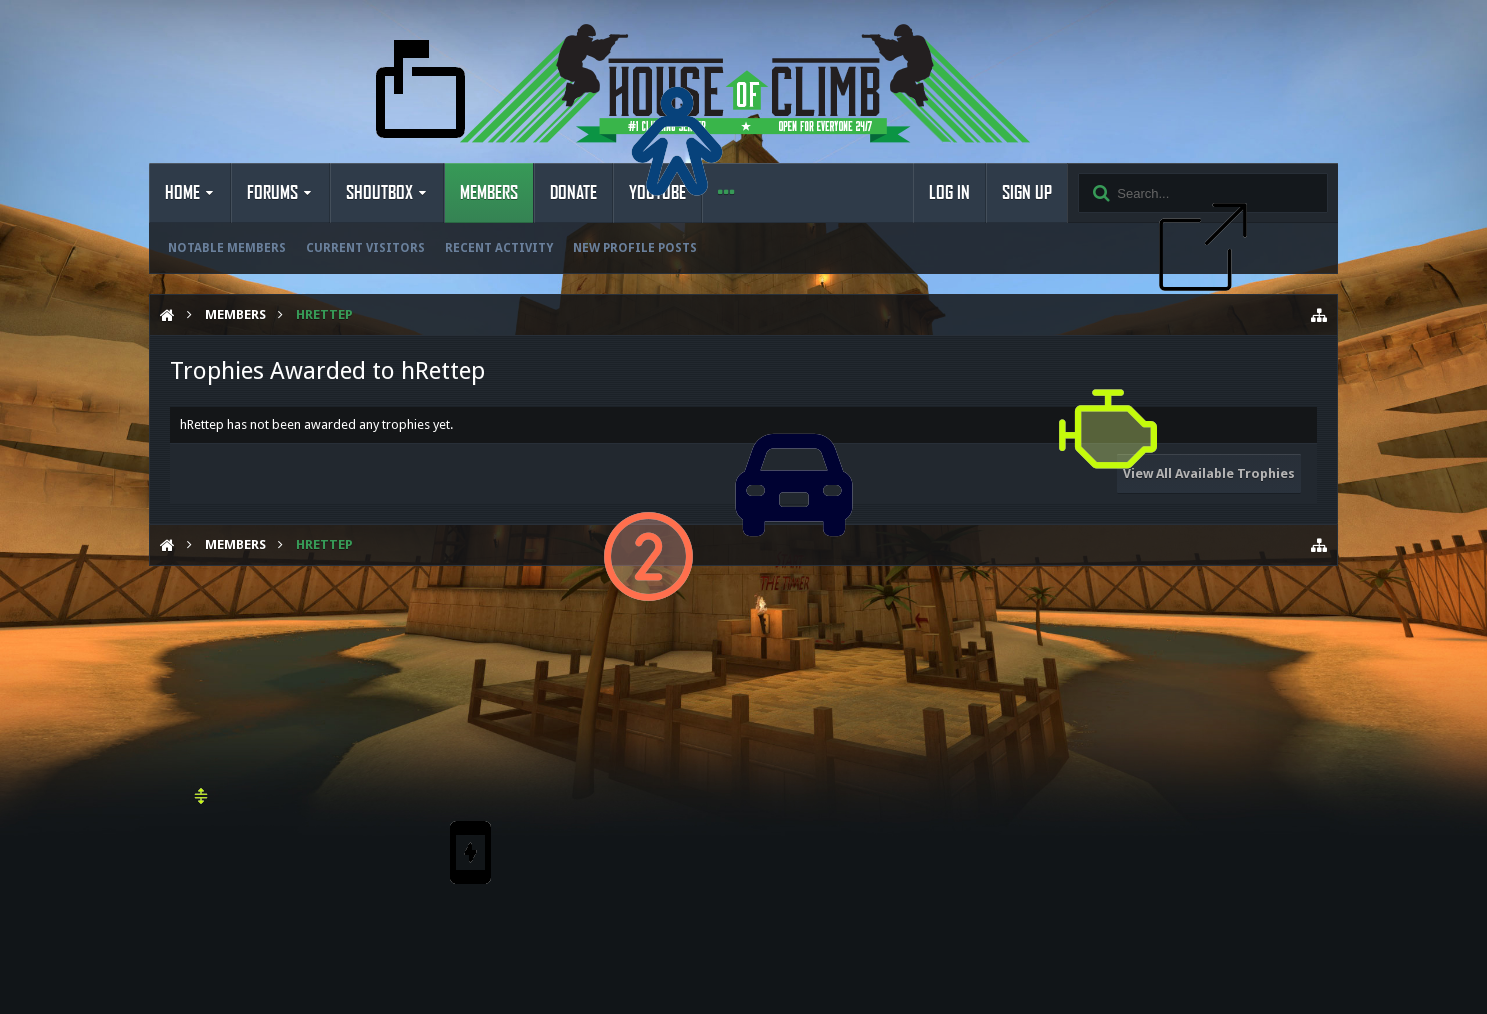 The width and height of the screenshot is (1487, 1014). Describe the element at coordinates (470, 852) in the screenshot. I see `find nearby charging stations` at that location.